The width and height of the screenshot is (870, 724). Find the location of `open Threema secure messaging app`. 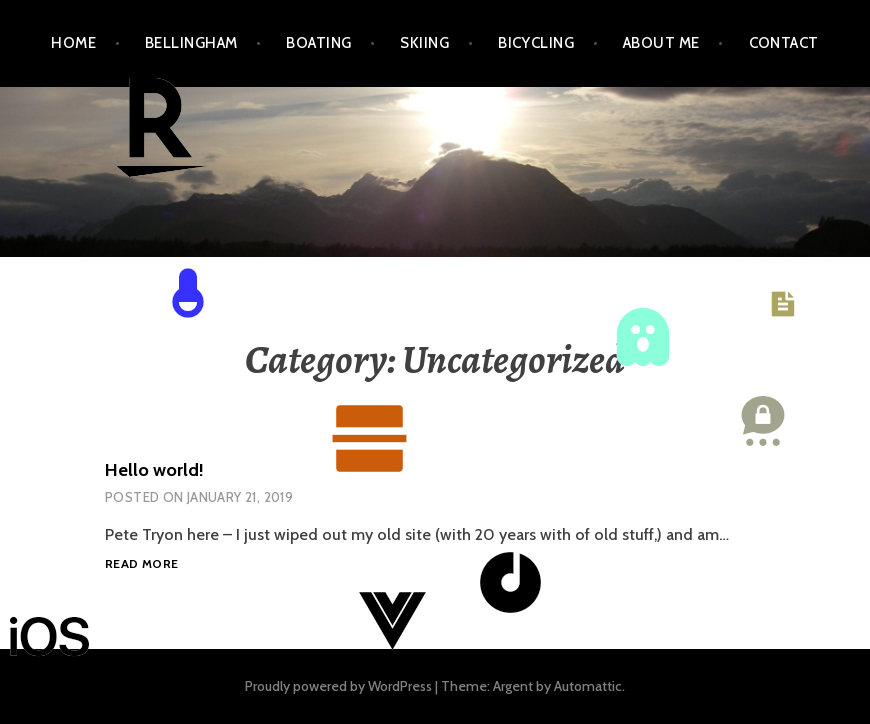

open Threema secure messaging app is located at coordinates (763, 421).